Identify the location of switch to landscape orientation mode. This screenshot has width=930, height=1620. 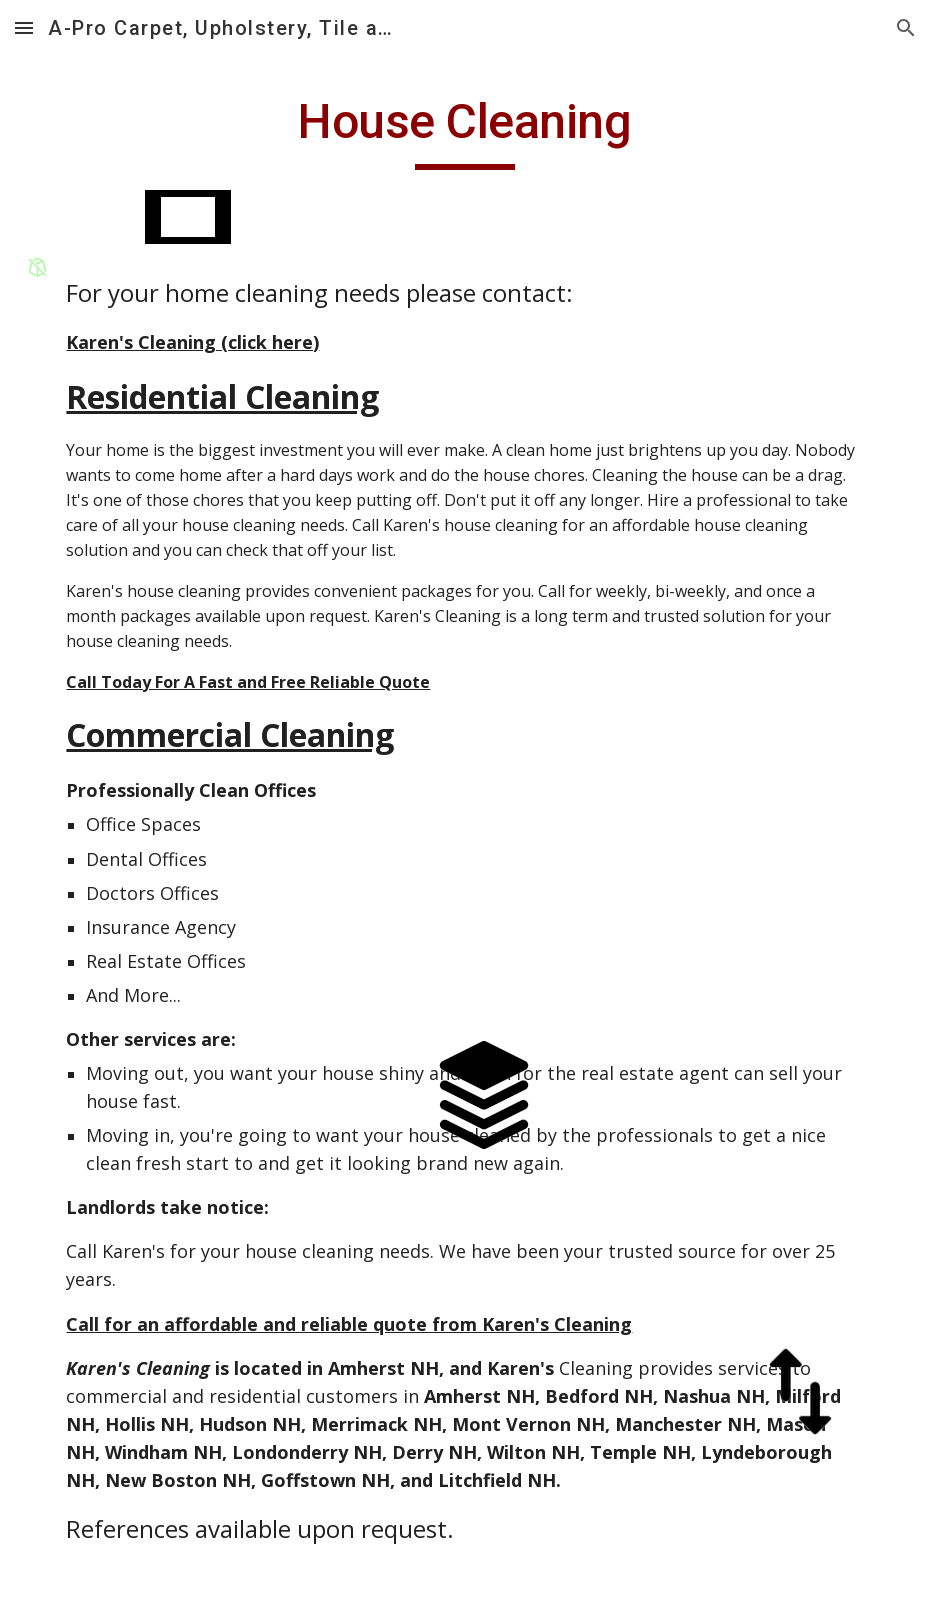
(188, 217).